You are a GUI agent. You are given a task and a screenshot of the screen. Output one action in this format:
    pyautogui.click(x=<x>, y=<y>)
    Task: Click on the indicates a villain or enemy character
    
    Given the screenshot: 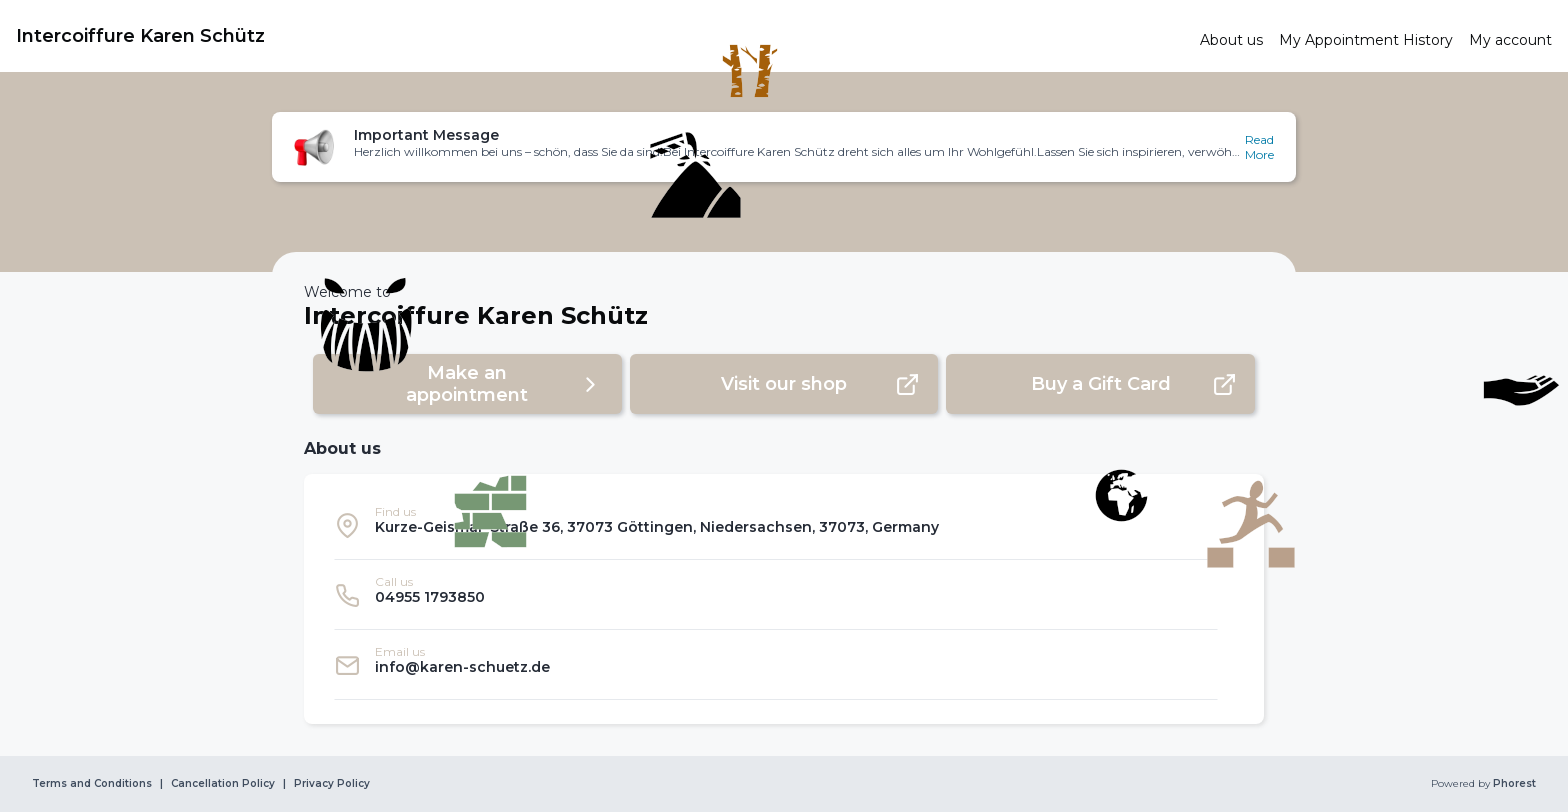 What is the action you would take?
    pyautogui.click(x=365, y=325)
    